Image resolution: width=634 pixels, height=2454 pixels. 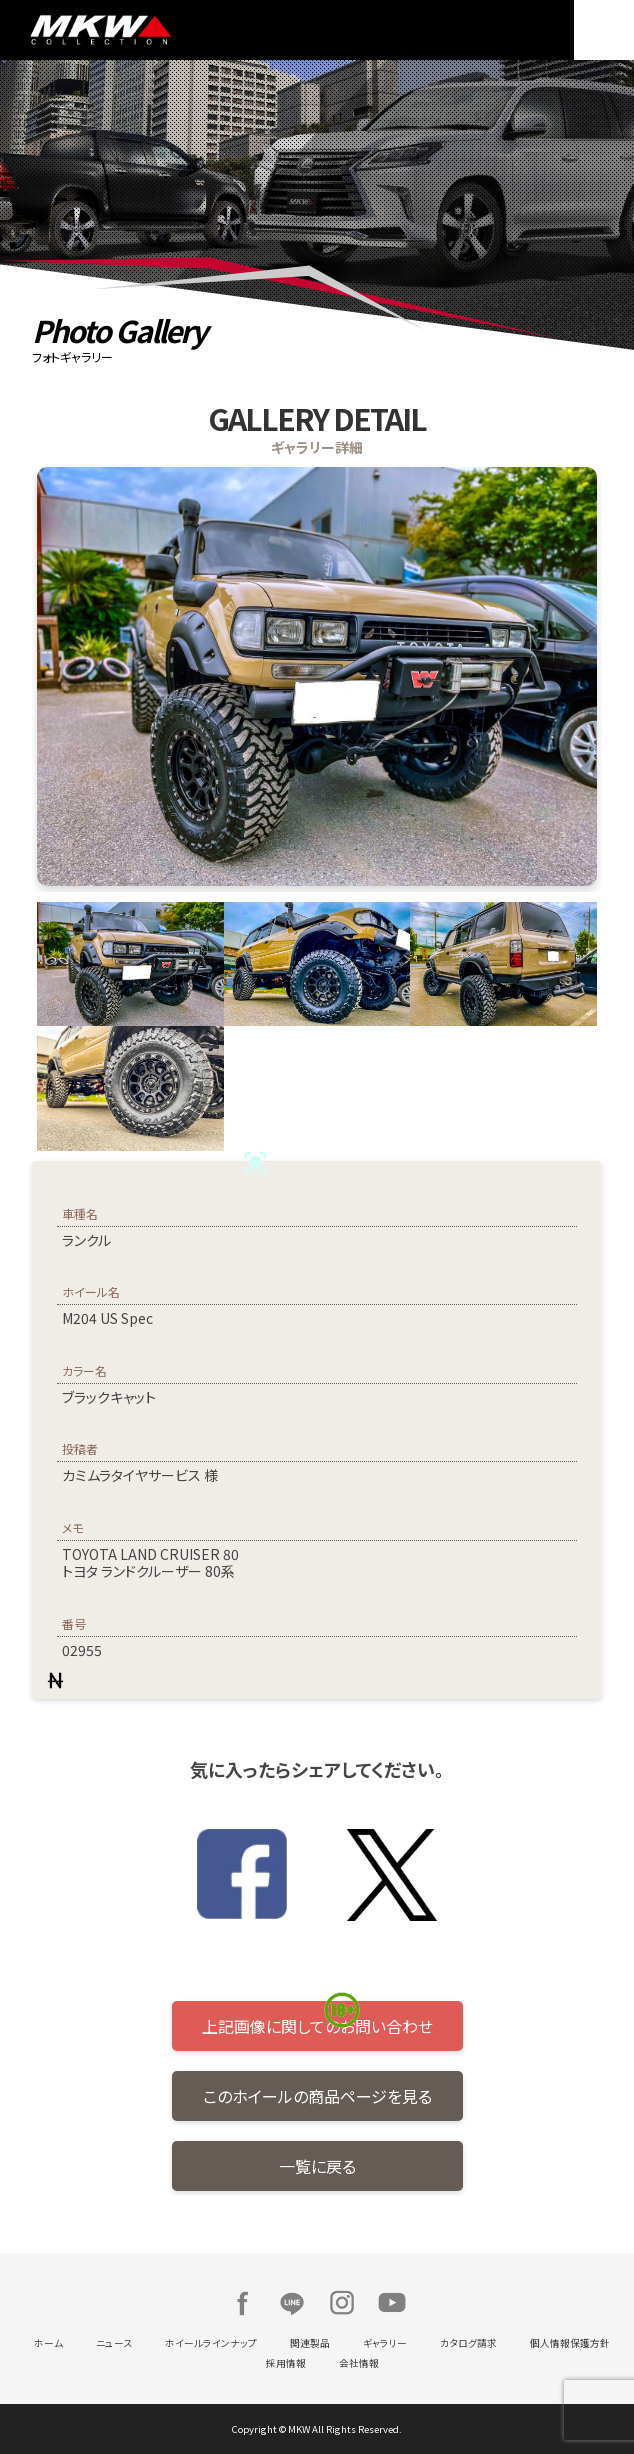 What do you see at coordinates (55, 1680) in the screenshot?
I see `indicates Nigerian naira currency` at bounding box center [55, 1680].